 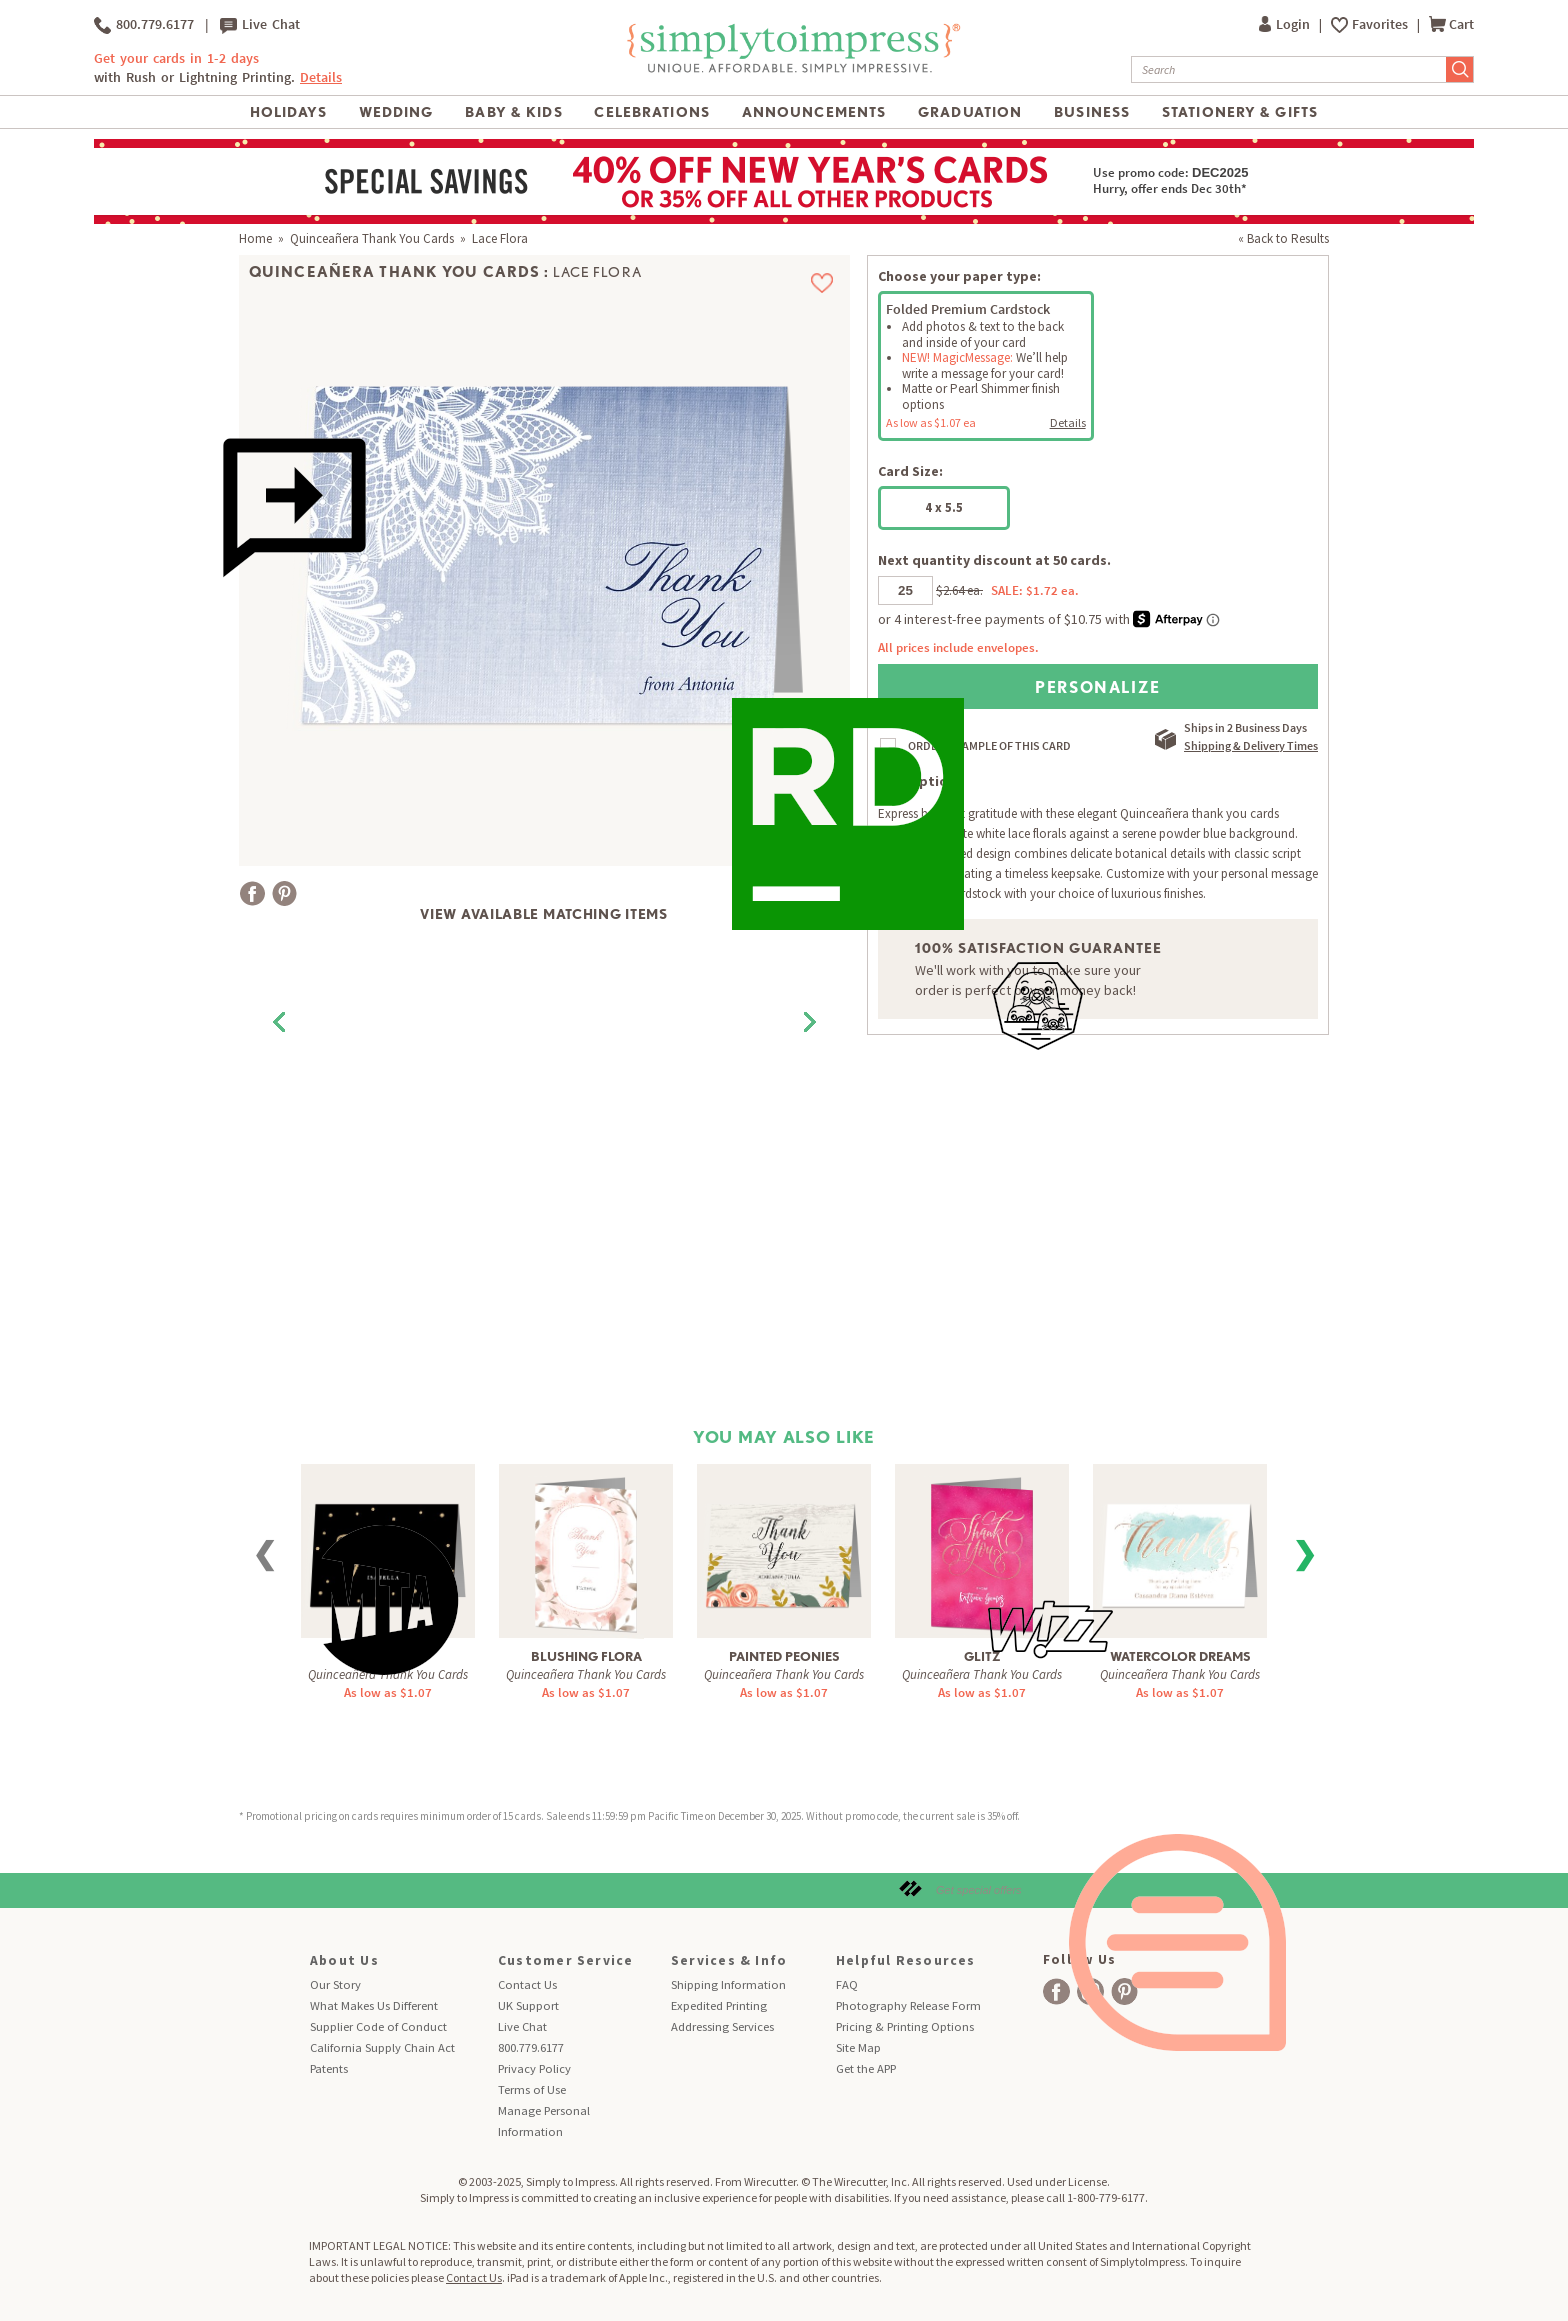 What do you see at coordinates (294, 502) in the screenshot?
I see `forward a chat message` at bounding box center [294, 502].